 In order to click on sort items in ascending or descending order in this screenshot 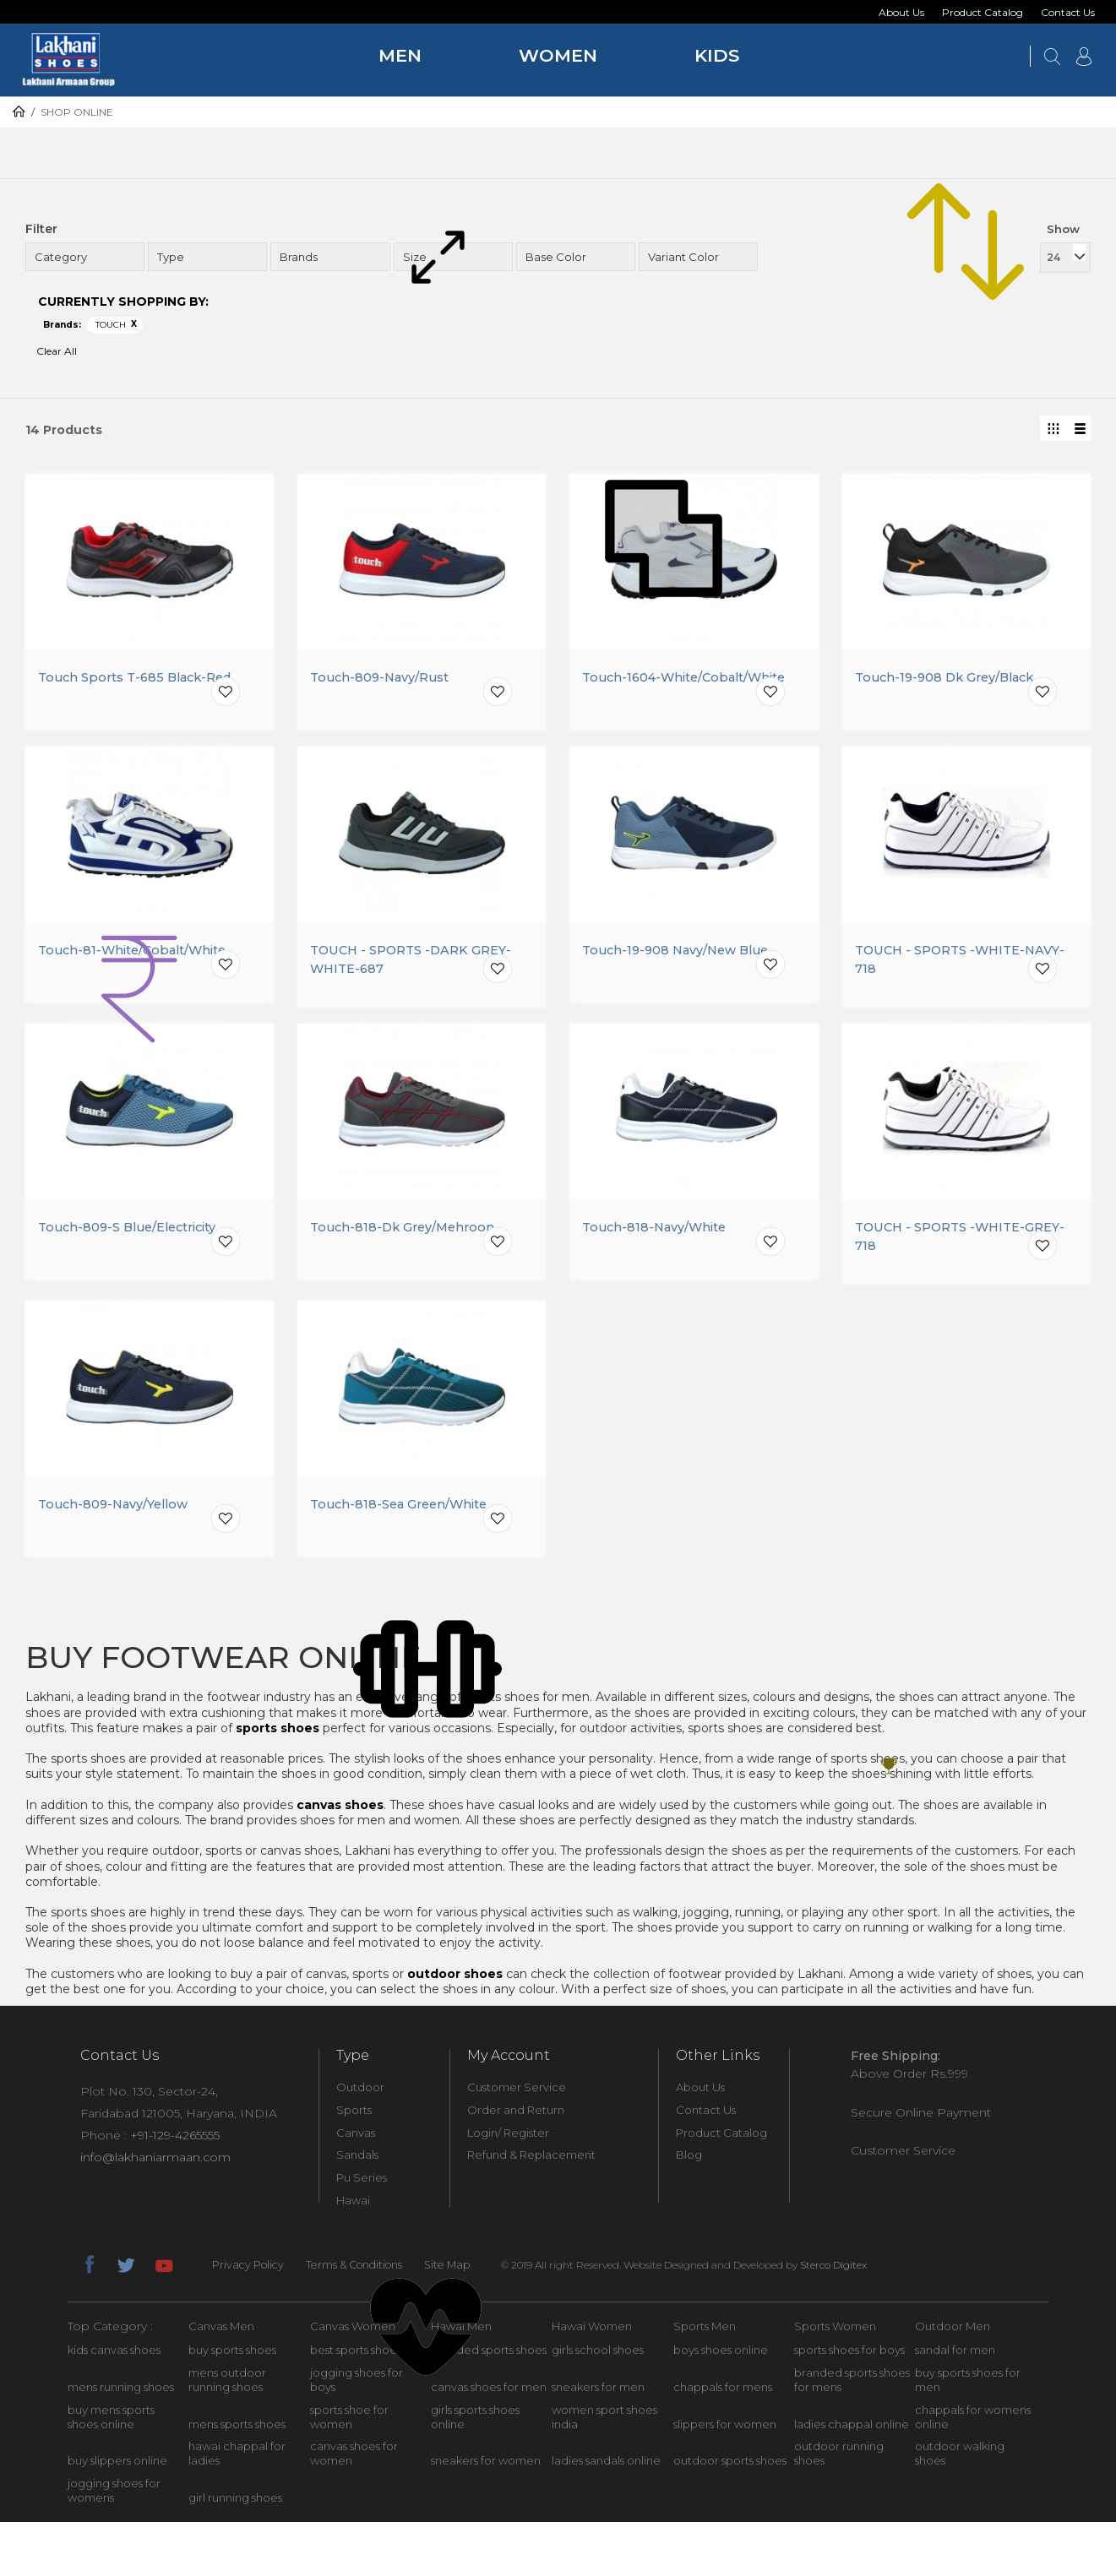, I will do `click(966, 242)`.